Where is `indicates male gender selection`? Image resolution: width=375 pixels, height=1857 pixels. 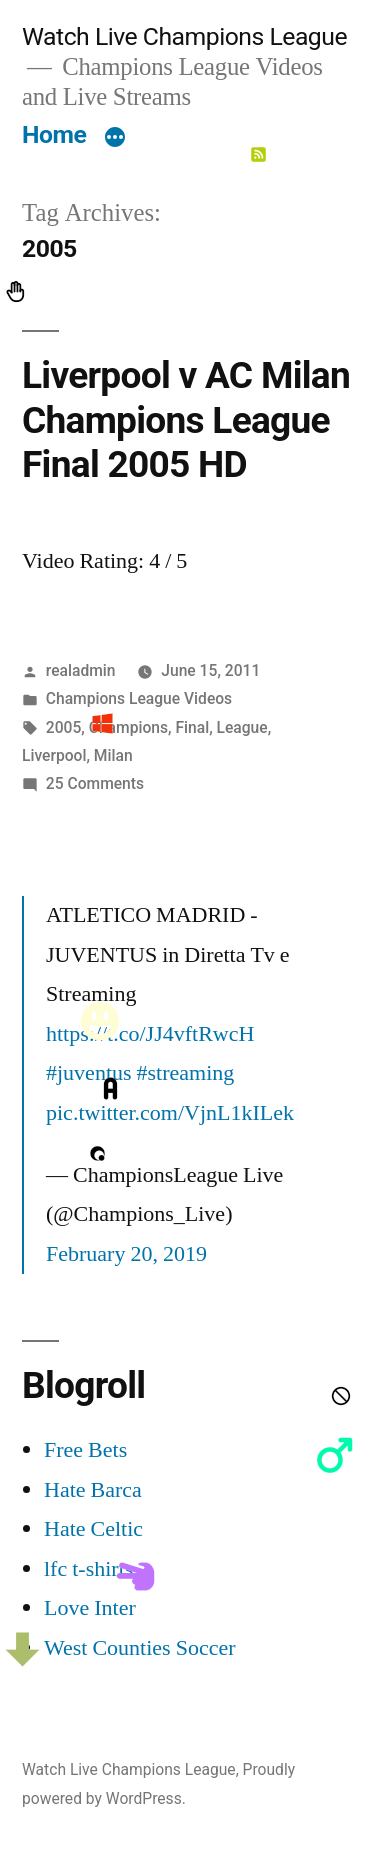 indicates male gender selection is located at coordinates (333, 1456).